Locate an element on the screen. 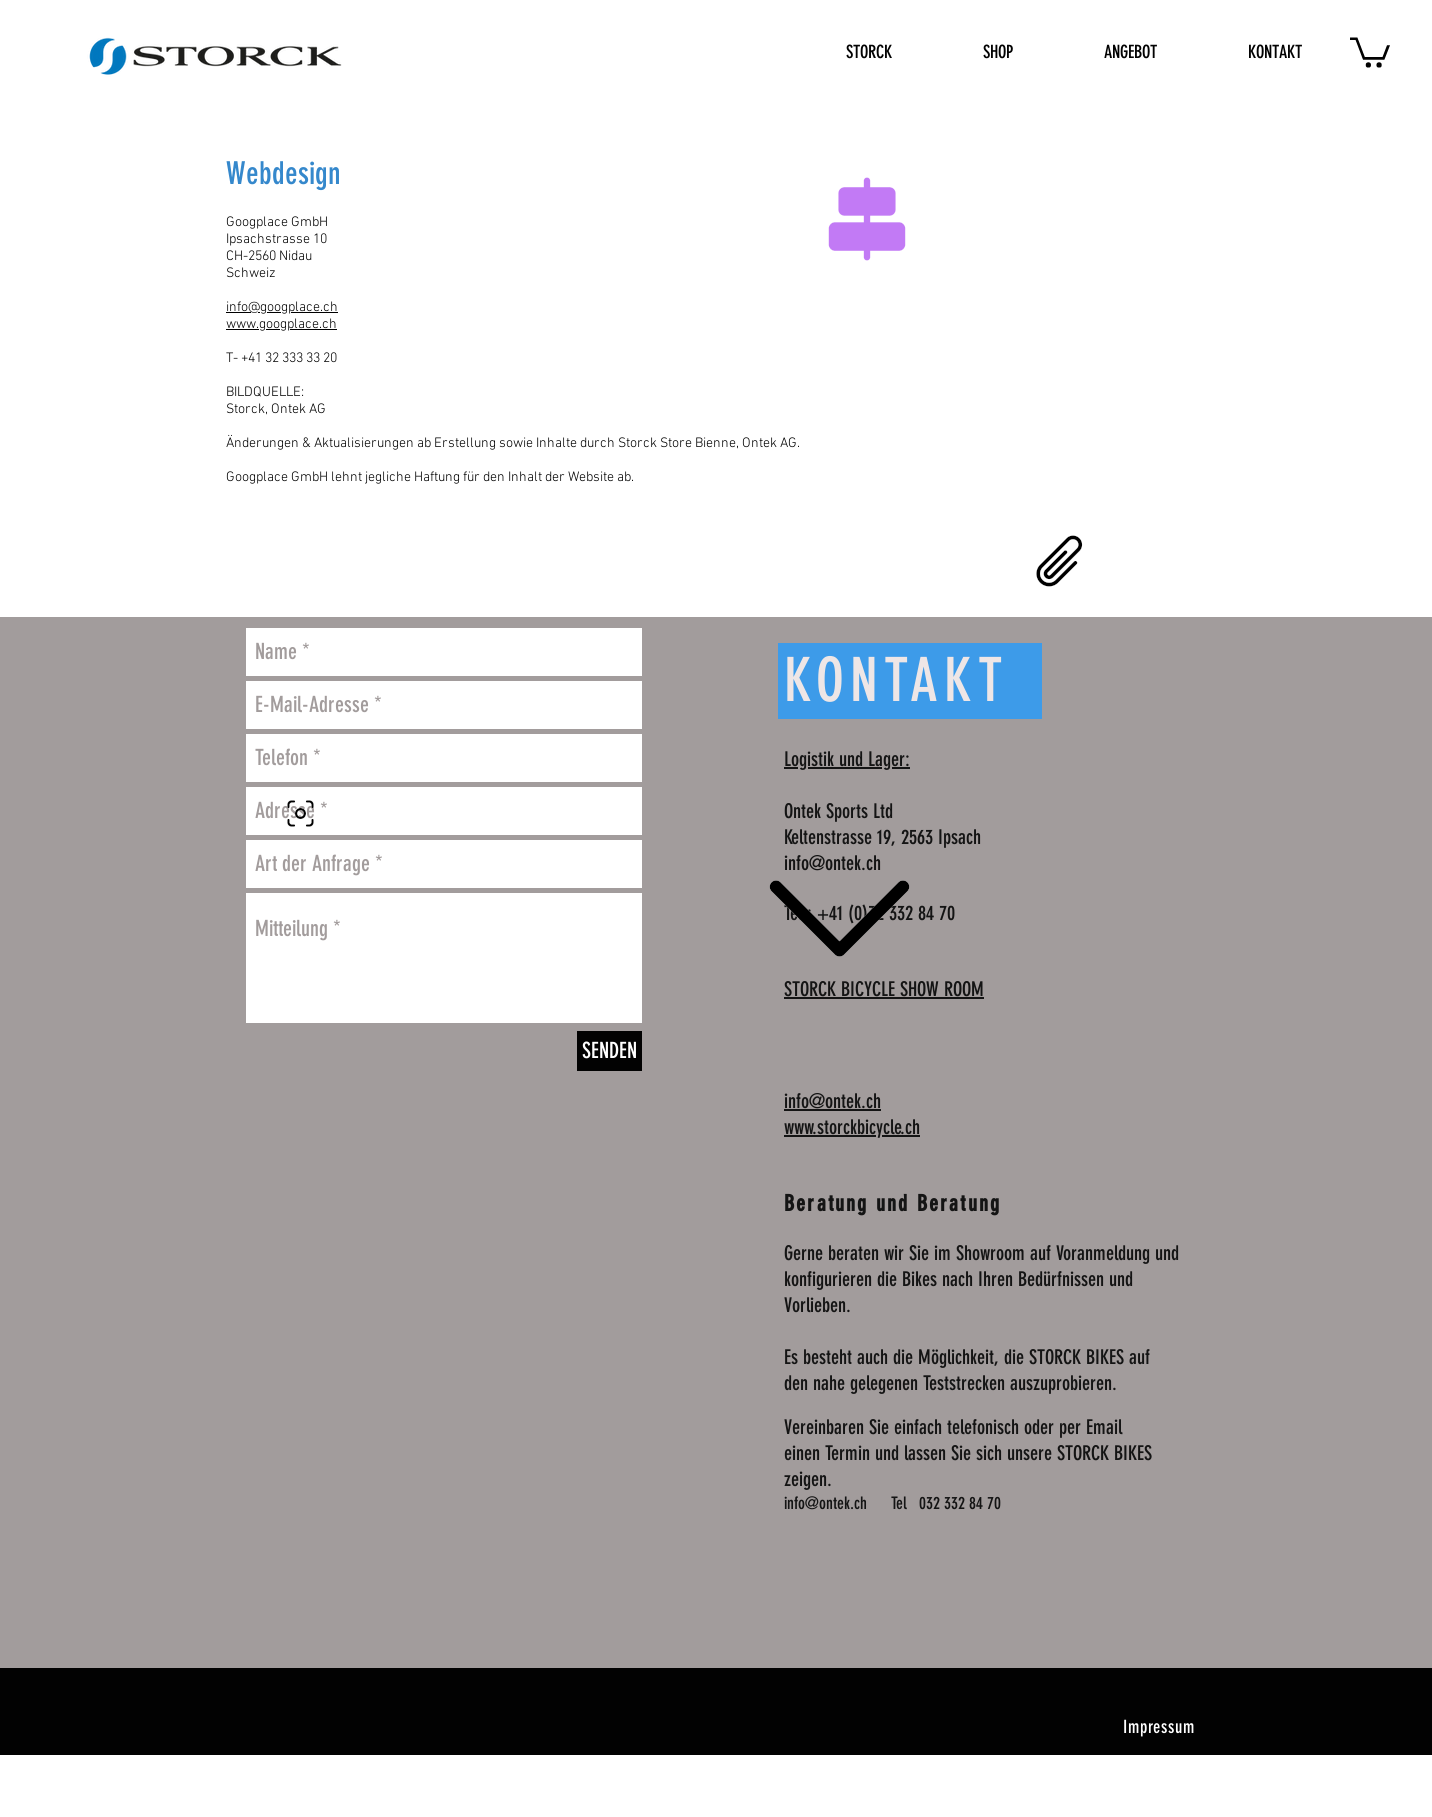  attach a file to your message is located at coordinates (1060, 561).